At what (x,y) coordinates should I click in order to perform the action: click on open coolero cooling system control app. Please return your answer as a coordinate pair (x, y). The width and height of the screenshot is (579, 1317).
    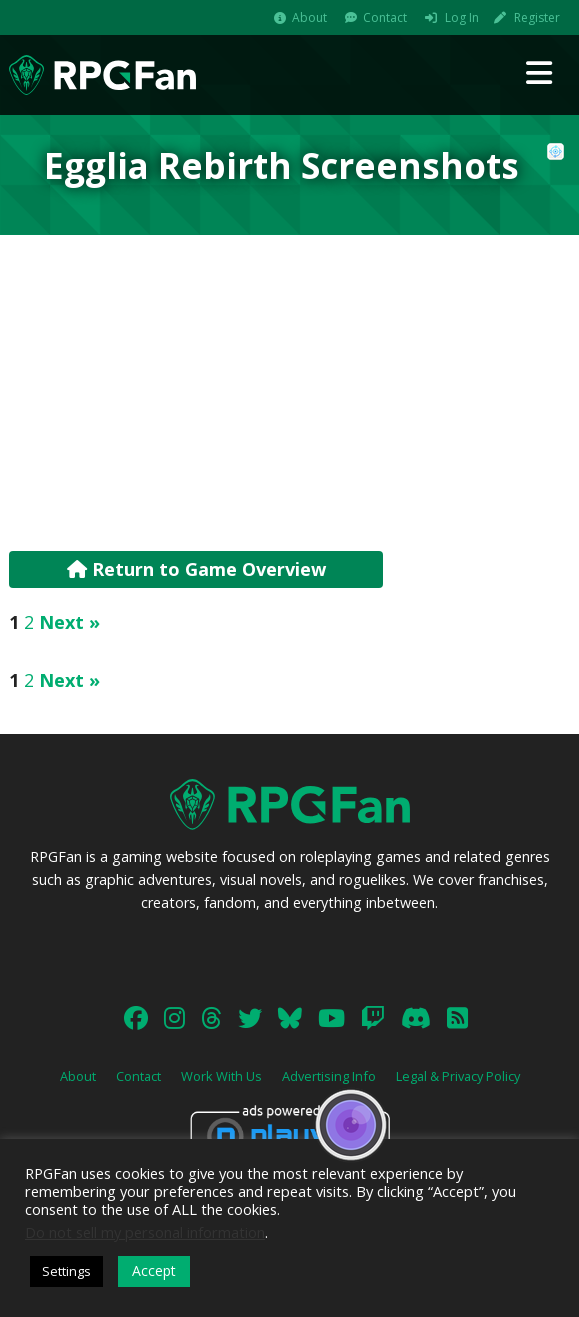
    Looking at the image, I should click on (555, 151).